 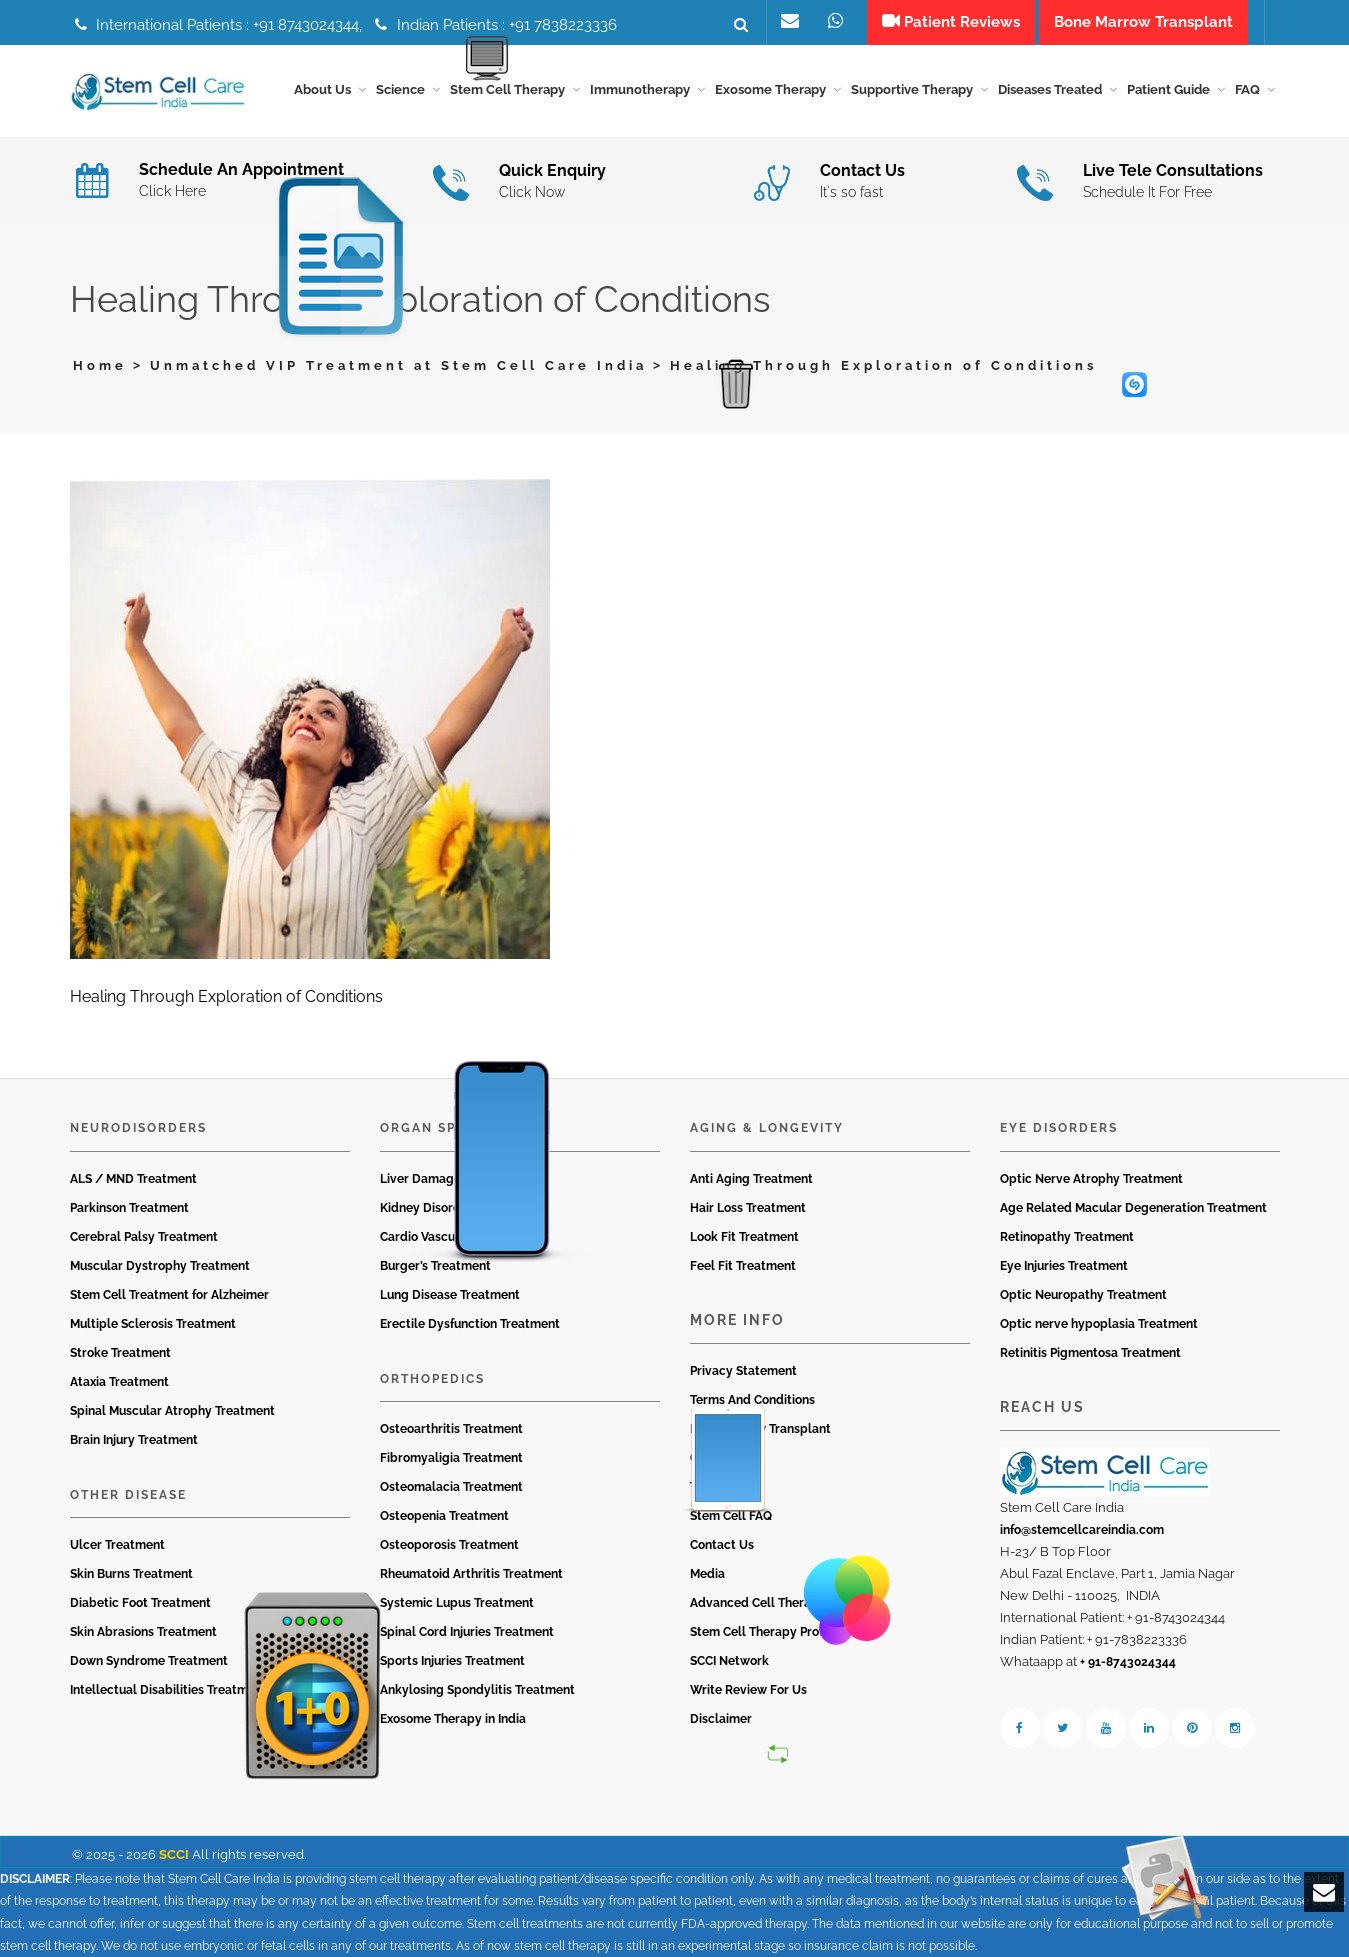 What do you see at coordinates (728, 1459) in the screenshot?
I see `iPad with cellular connectivity` at bounding box center [728, 1459].